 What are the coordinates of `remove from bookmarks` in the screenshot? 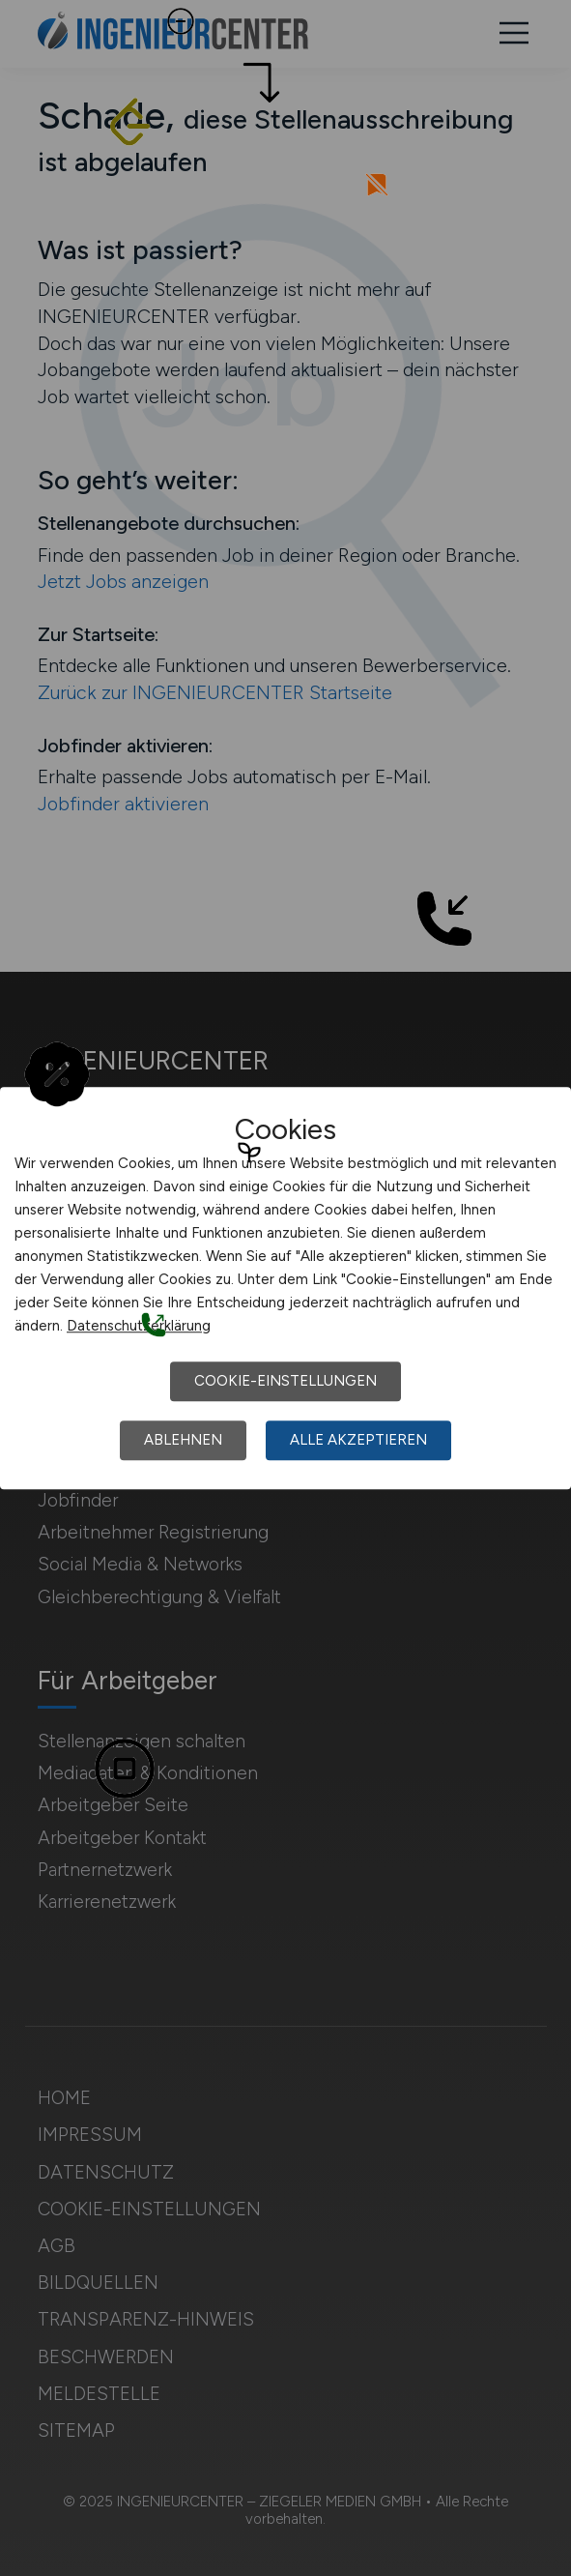 It's located at (377, 185).